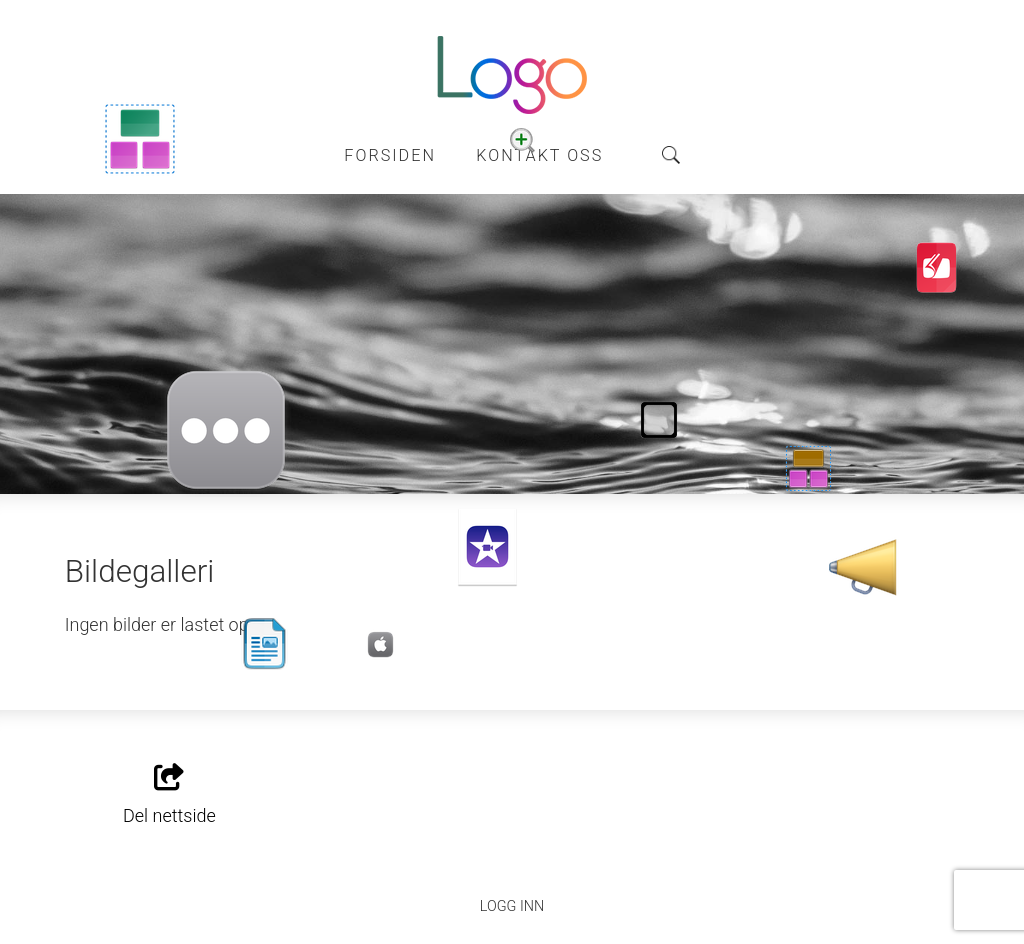 Image resolution: width=1024 pixels, height=944 pixels. I want to click on access automator actions or workflows, so click(863, 566).